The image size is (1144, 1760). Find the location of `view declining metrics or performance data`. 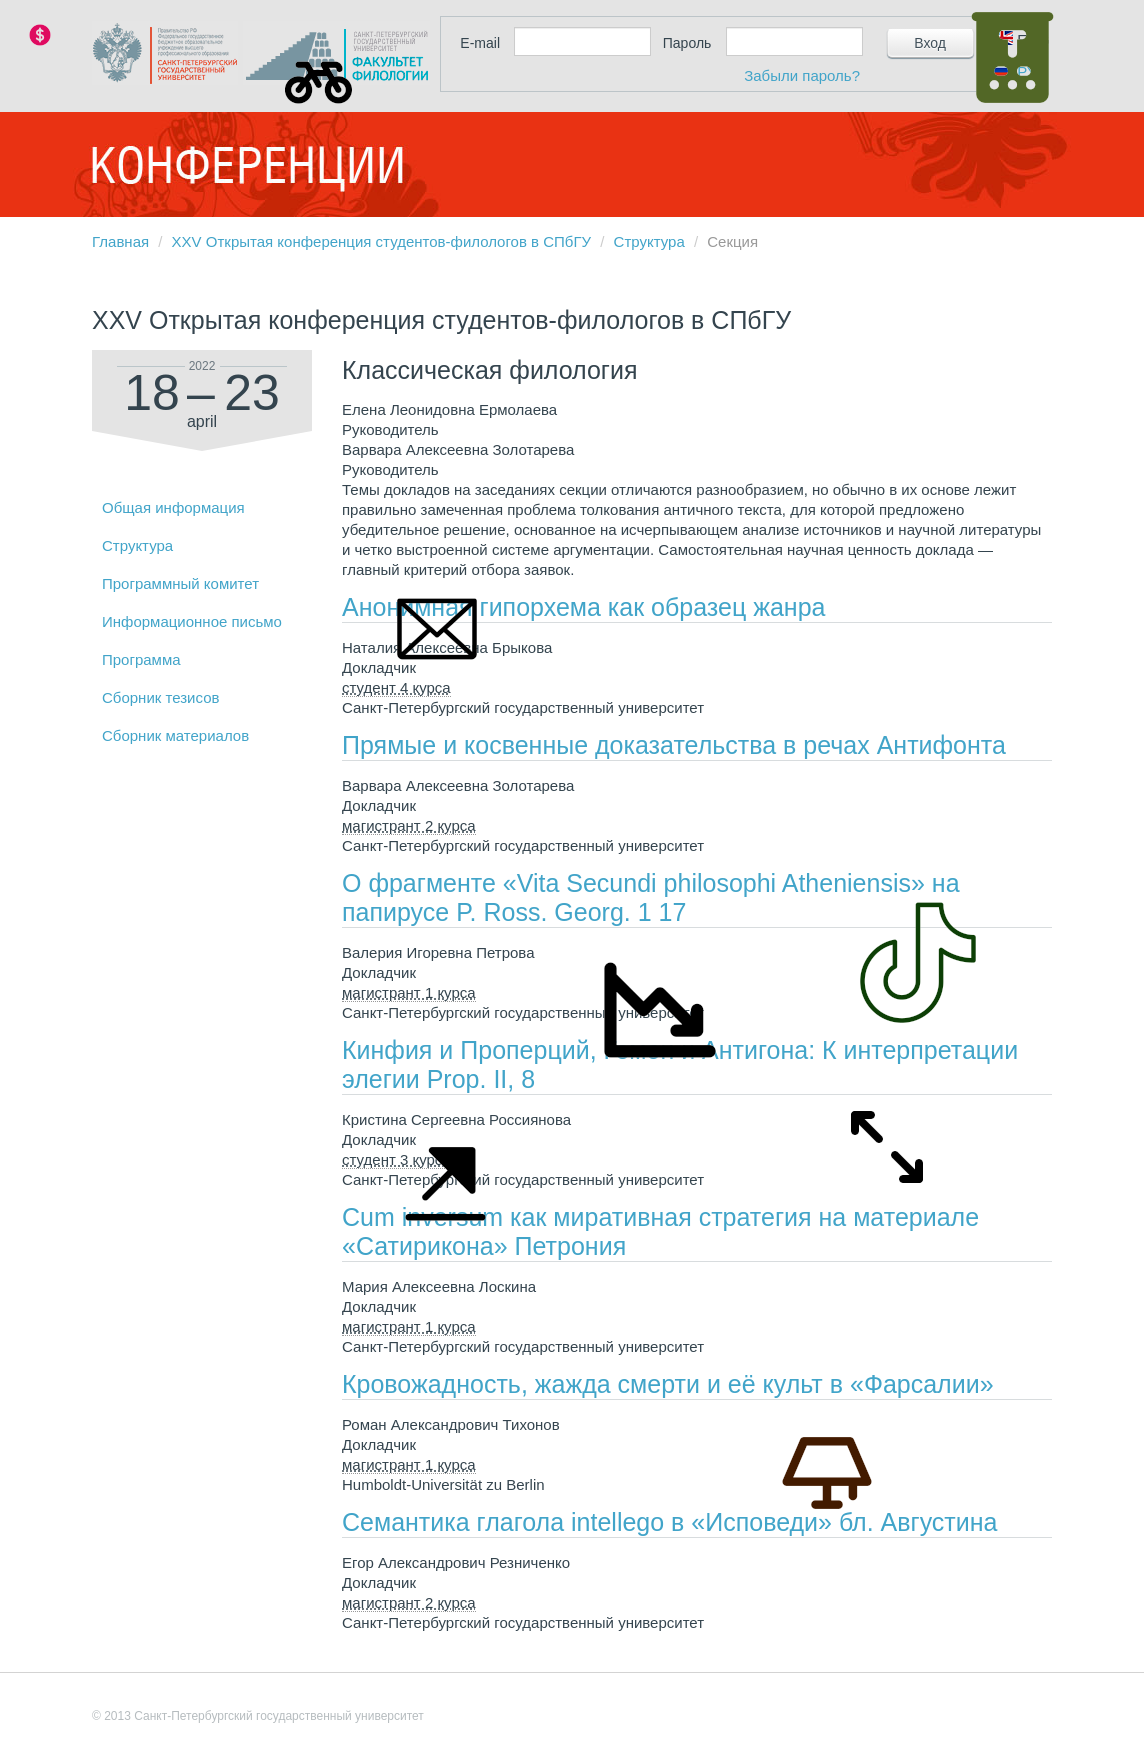

view declining metrics or performance data is located at coordinates (660, 1010).